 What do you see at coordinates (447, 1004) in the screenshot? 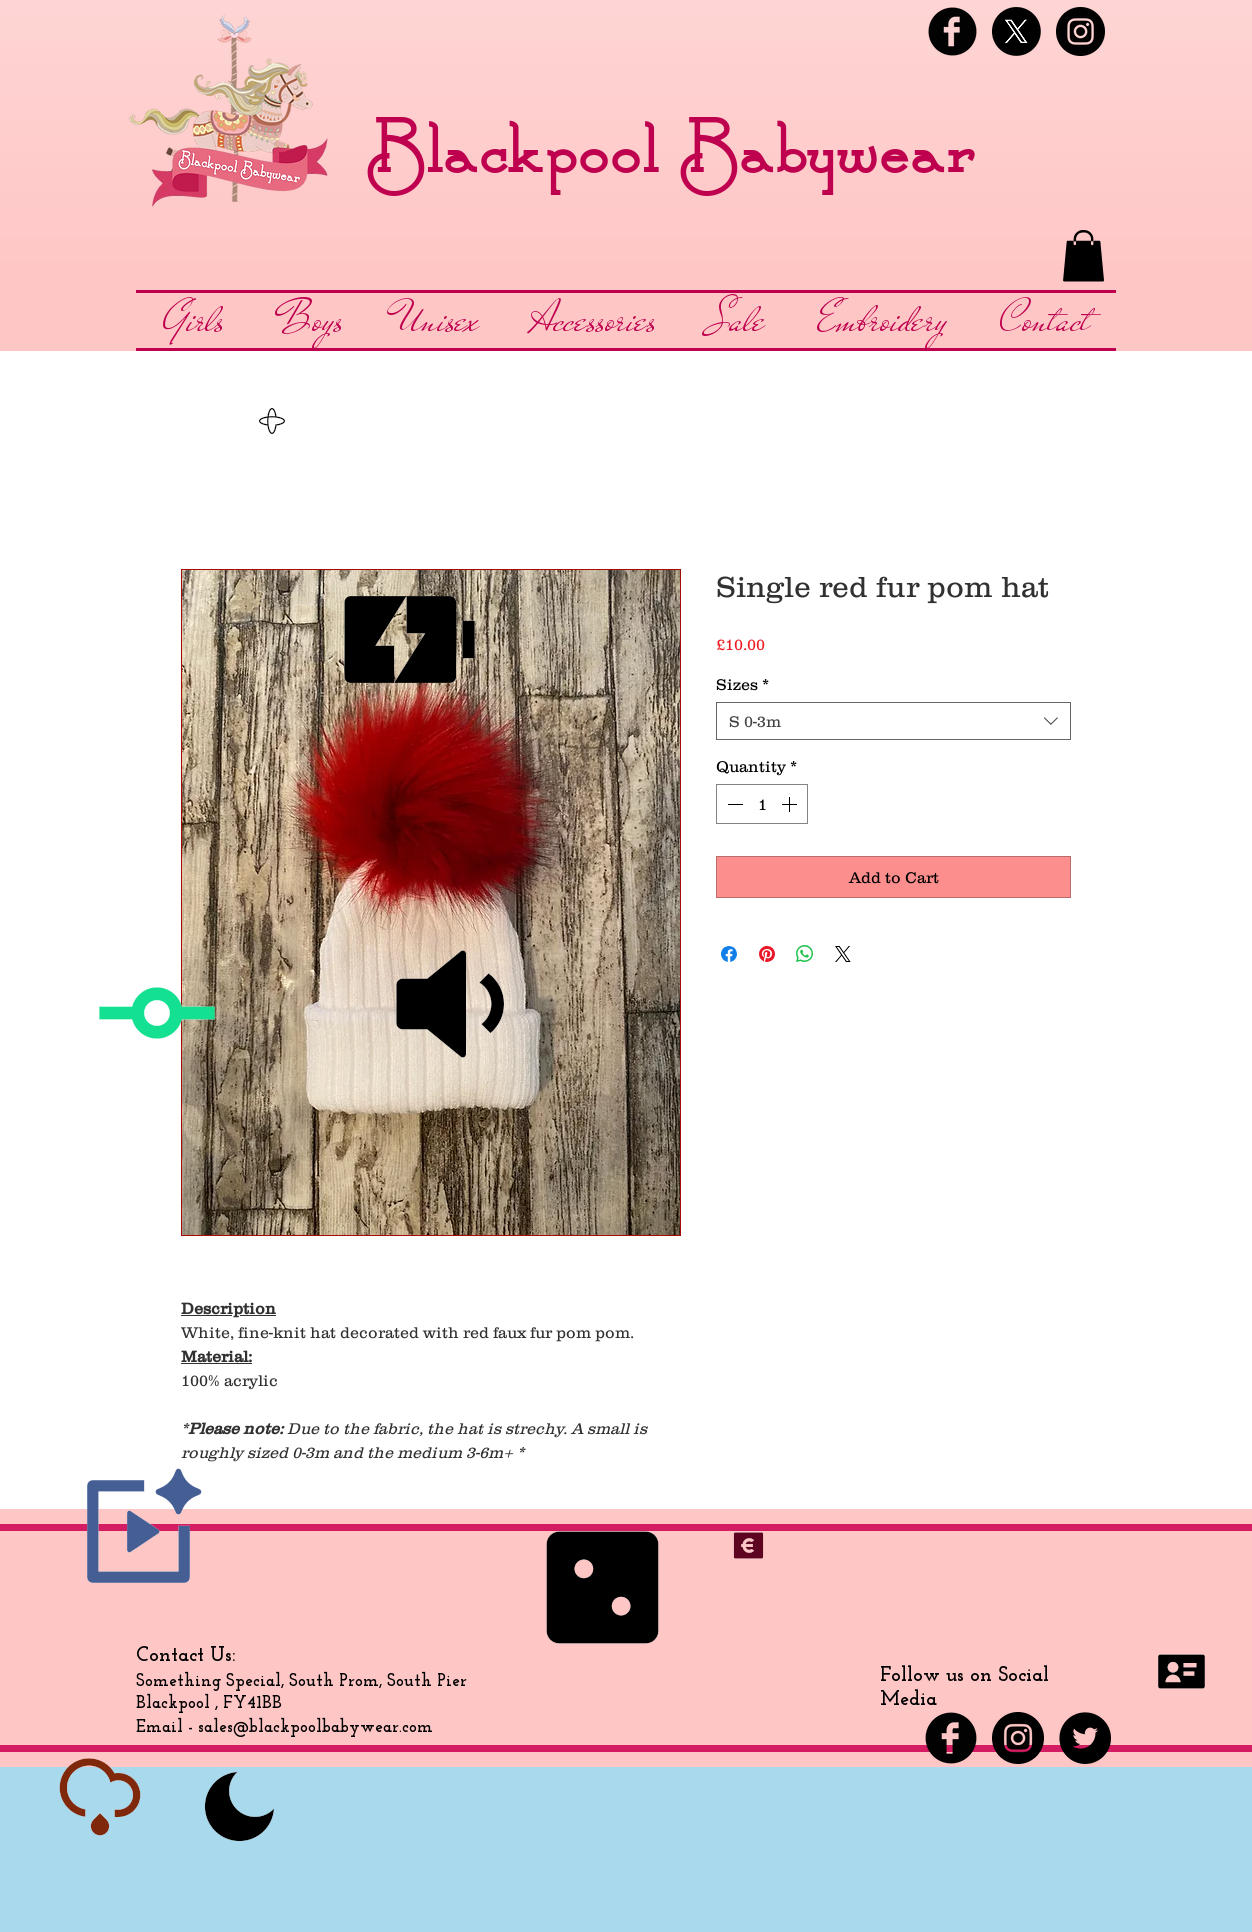
I see `decrease audio volume` at bounding box center [447, 1004].